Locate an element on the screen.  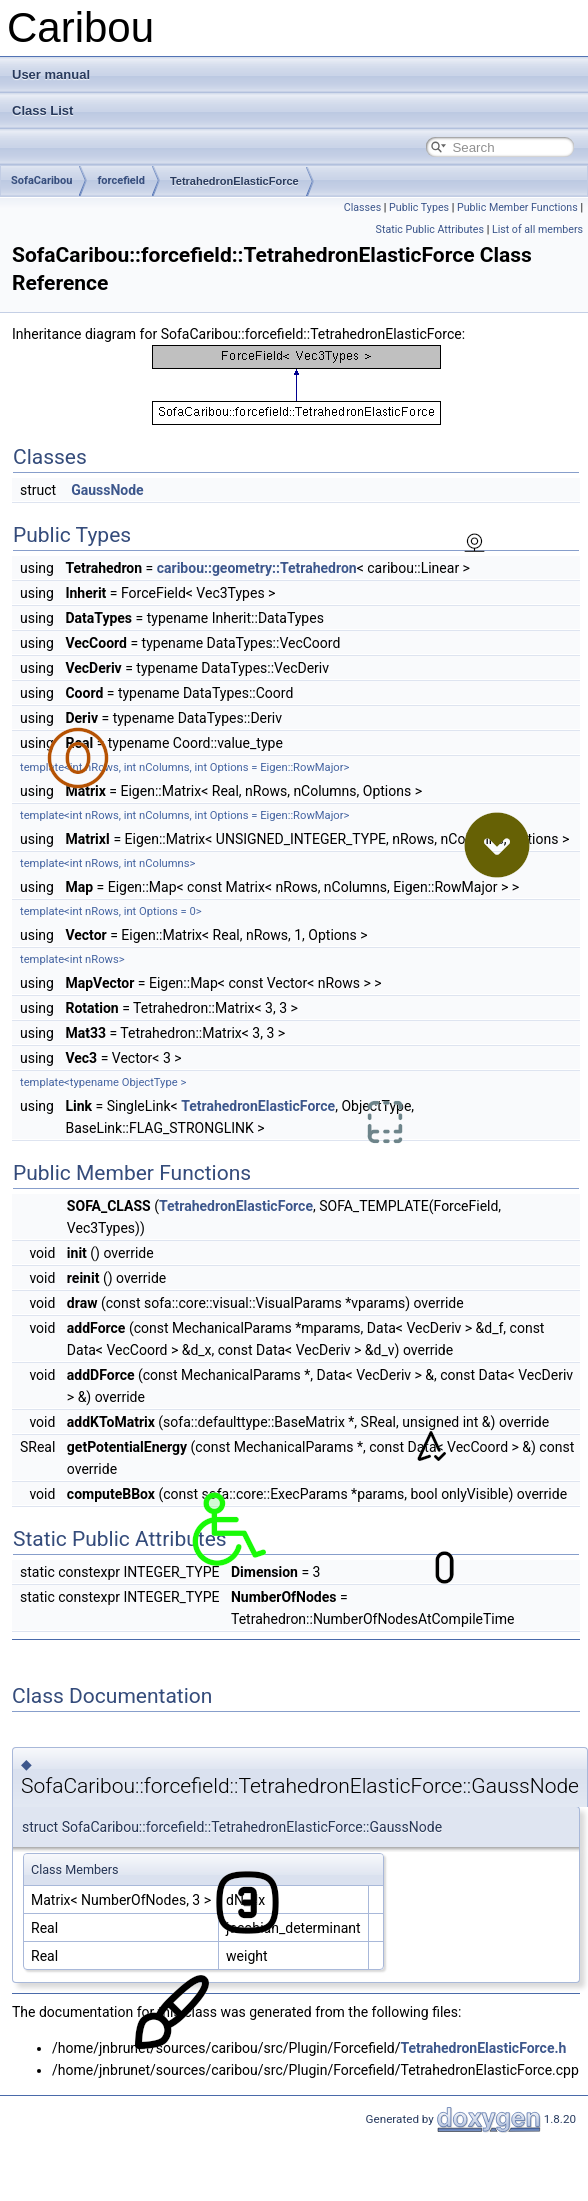
indicates wheelchair accessibility available is located at coordinates (222, 1530).